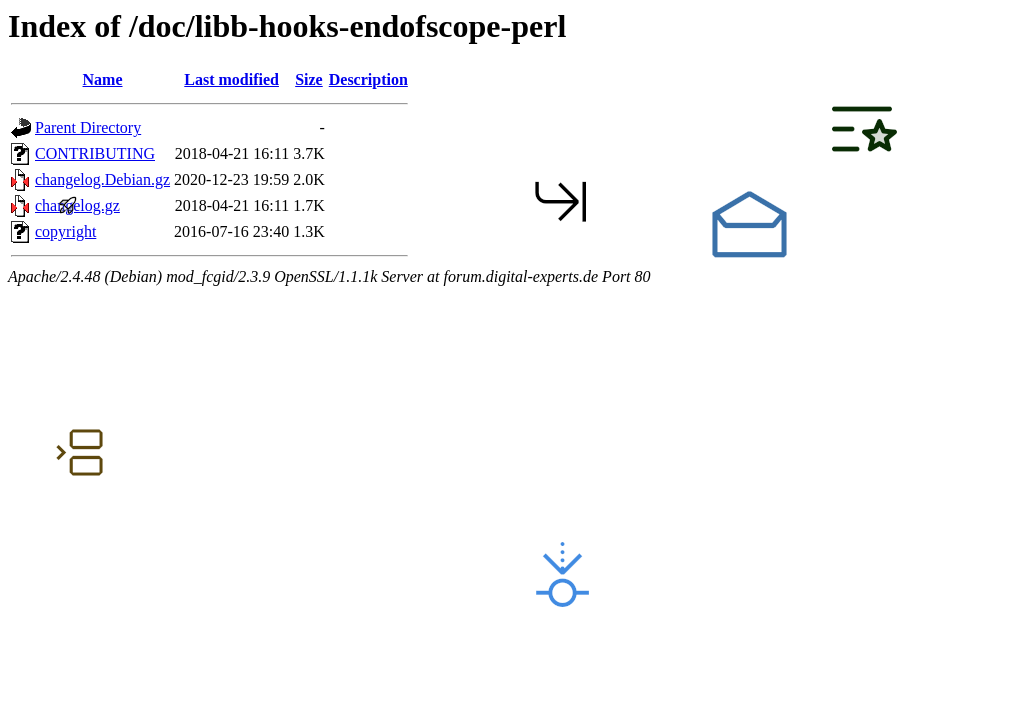 Image resolution: width=1024 pixels, height=720 pixels. I want to click on fetch changes from remote repository, so click(560, 574).